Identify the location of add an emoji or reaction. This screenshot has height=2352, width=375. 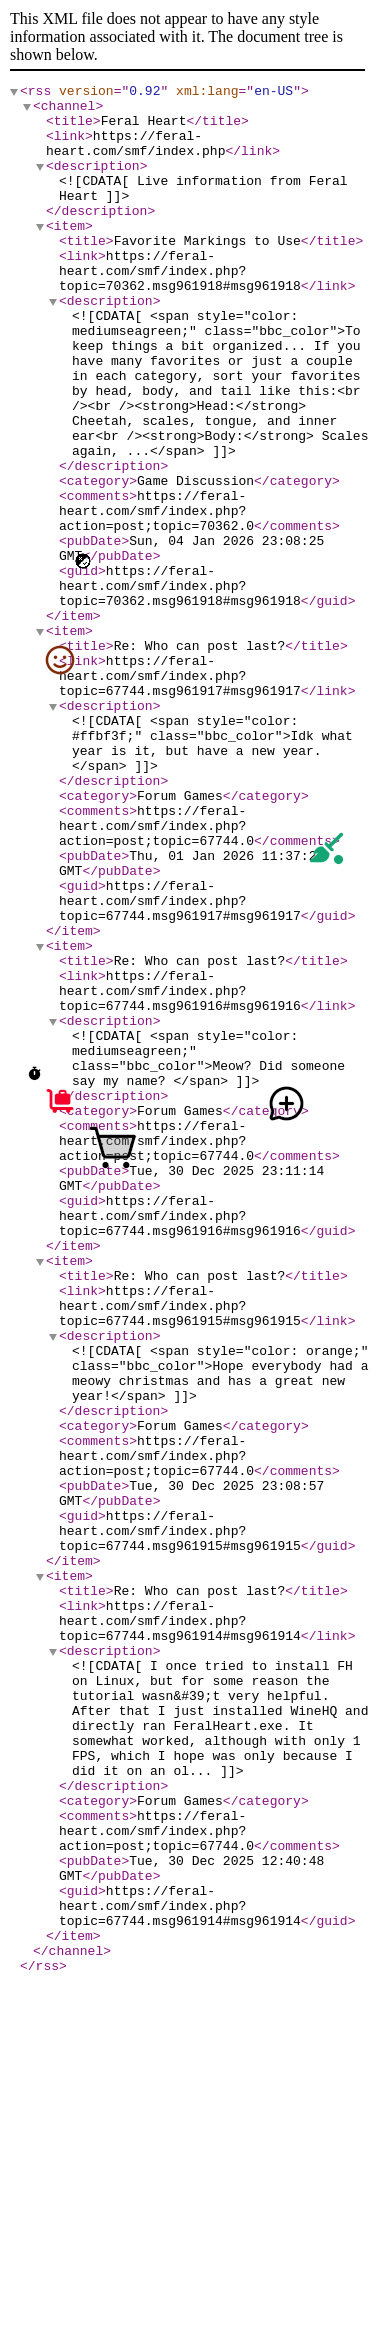
(60, 660).